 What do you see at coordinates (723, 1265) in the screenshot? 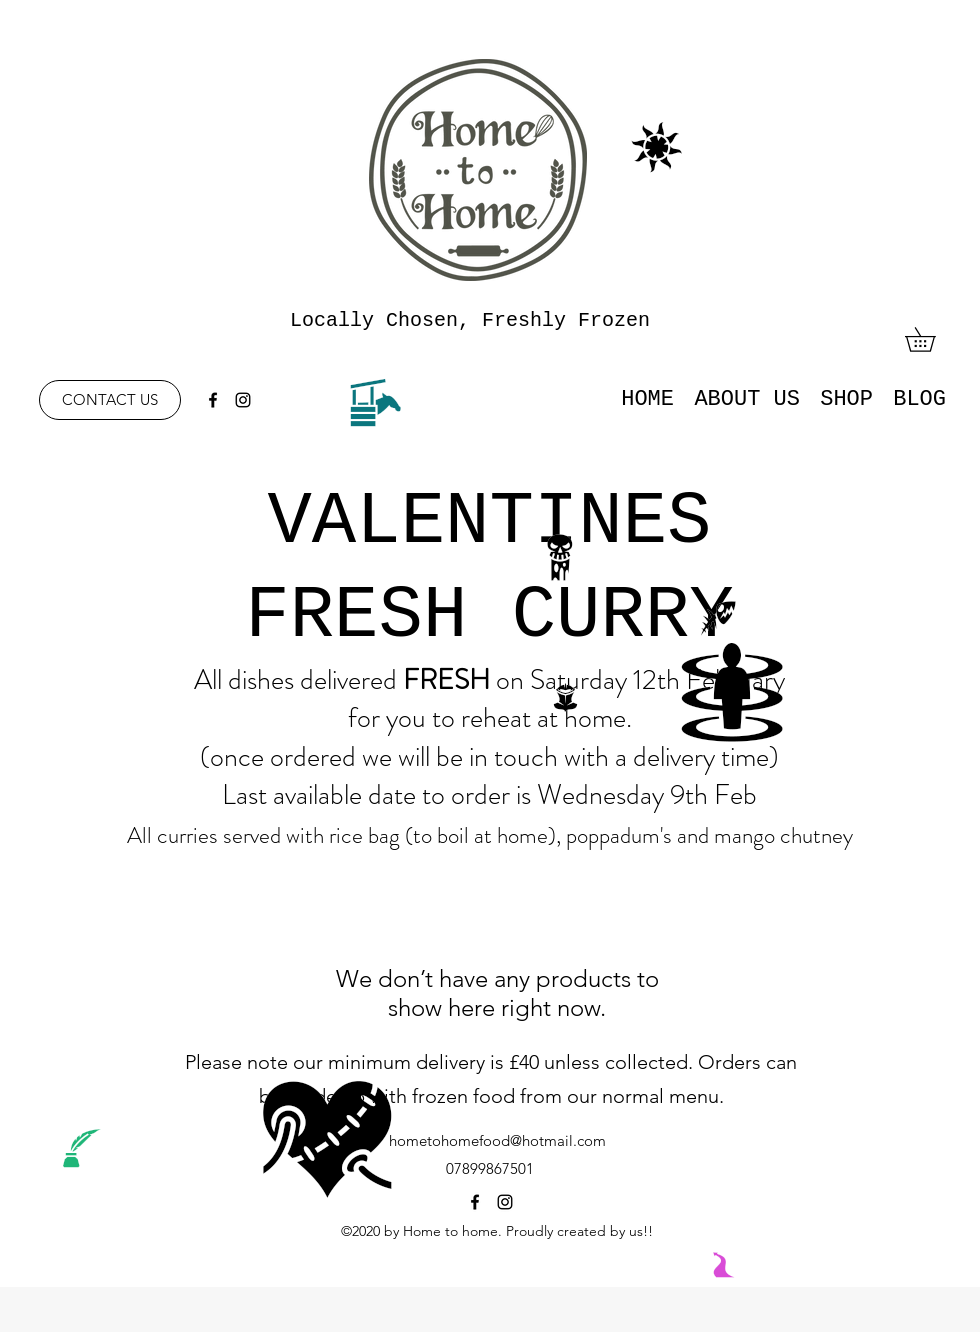
I see `dodge or evade action in gameplay` at bounding box center [723, 1265].